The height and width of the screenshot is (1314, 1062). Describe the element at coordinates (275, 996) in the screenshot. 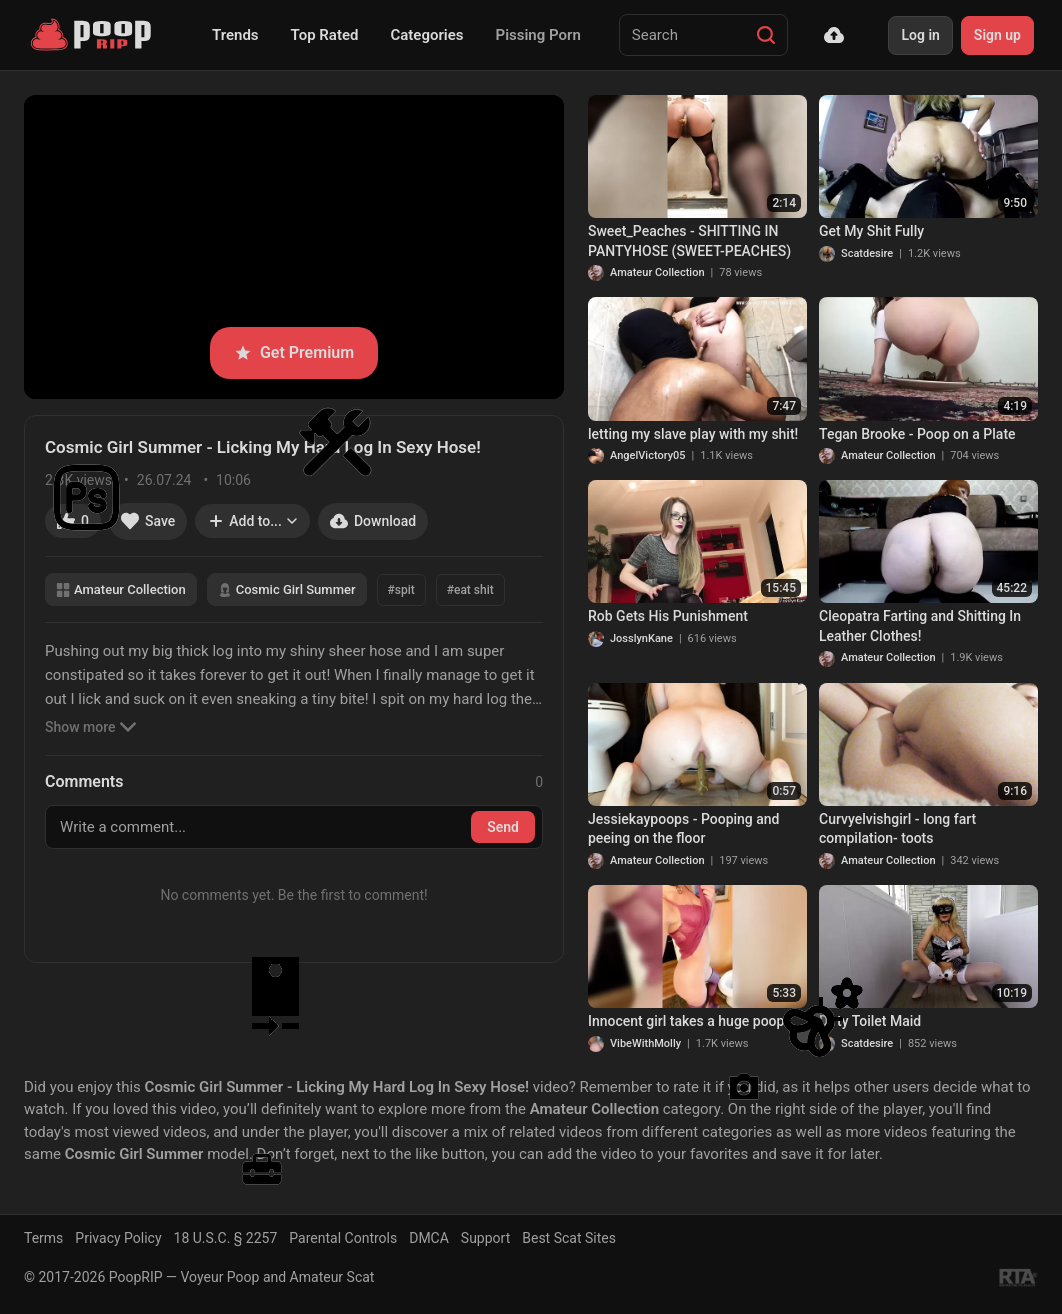

I see `switch to rear camera` at that location.